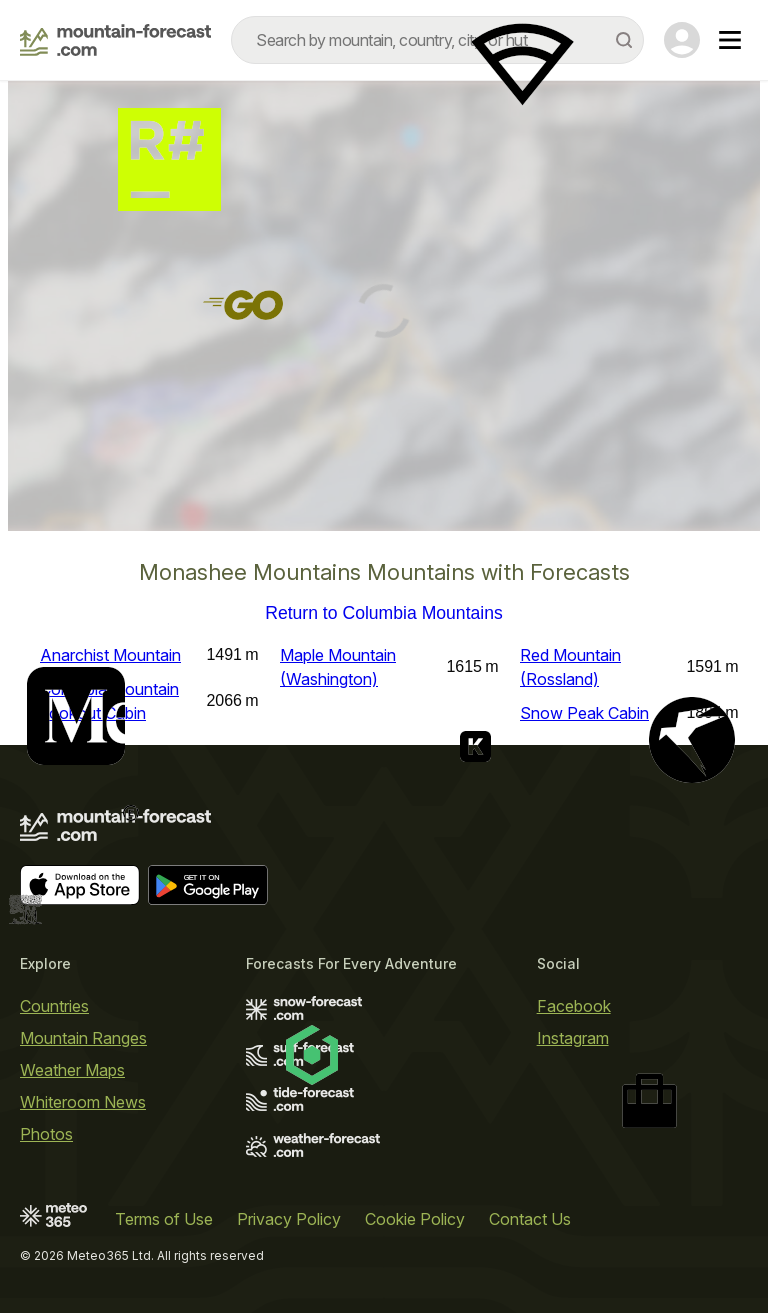  I want to click on visit elsevier's academic publishing website, so click(25, 909).